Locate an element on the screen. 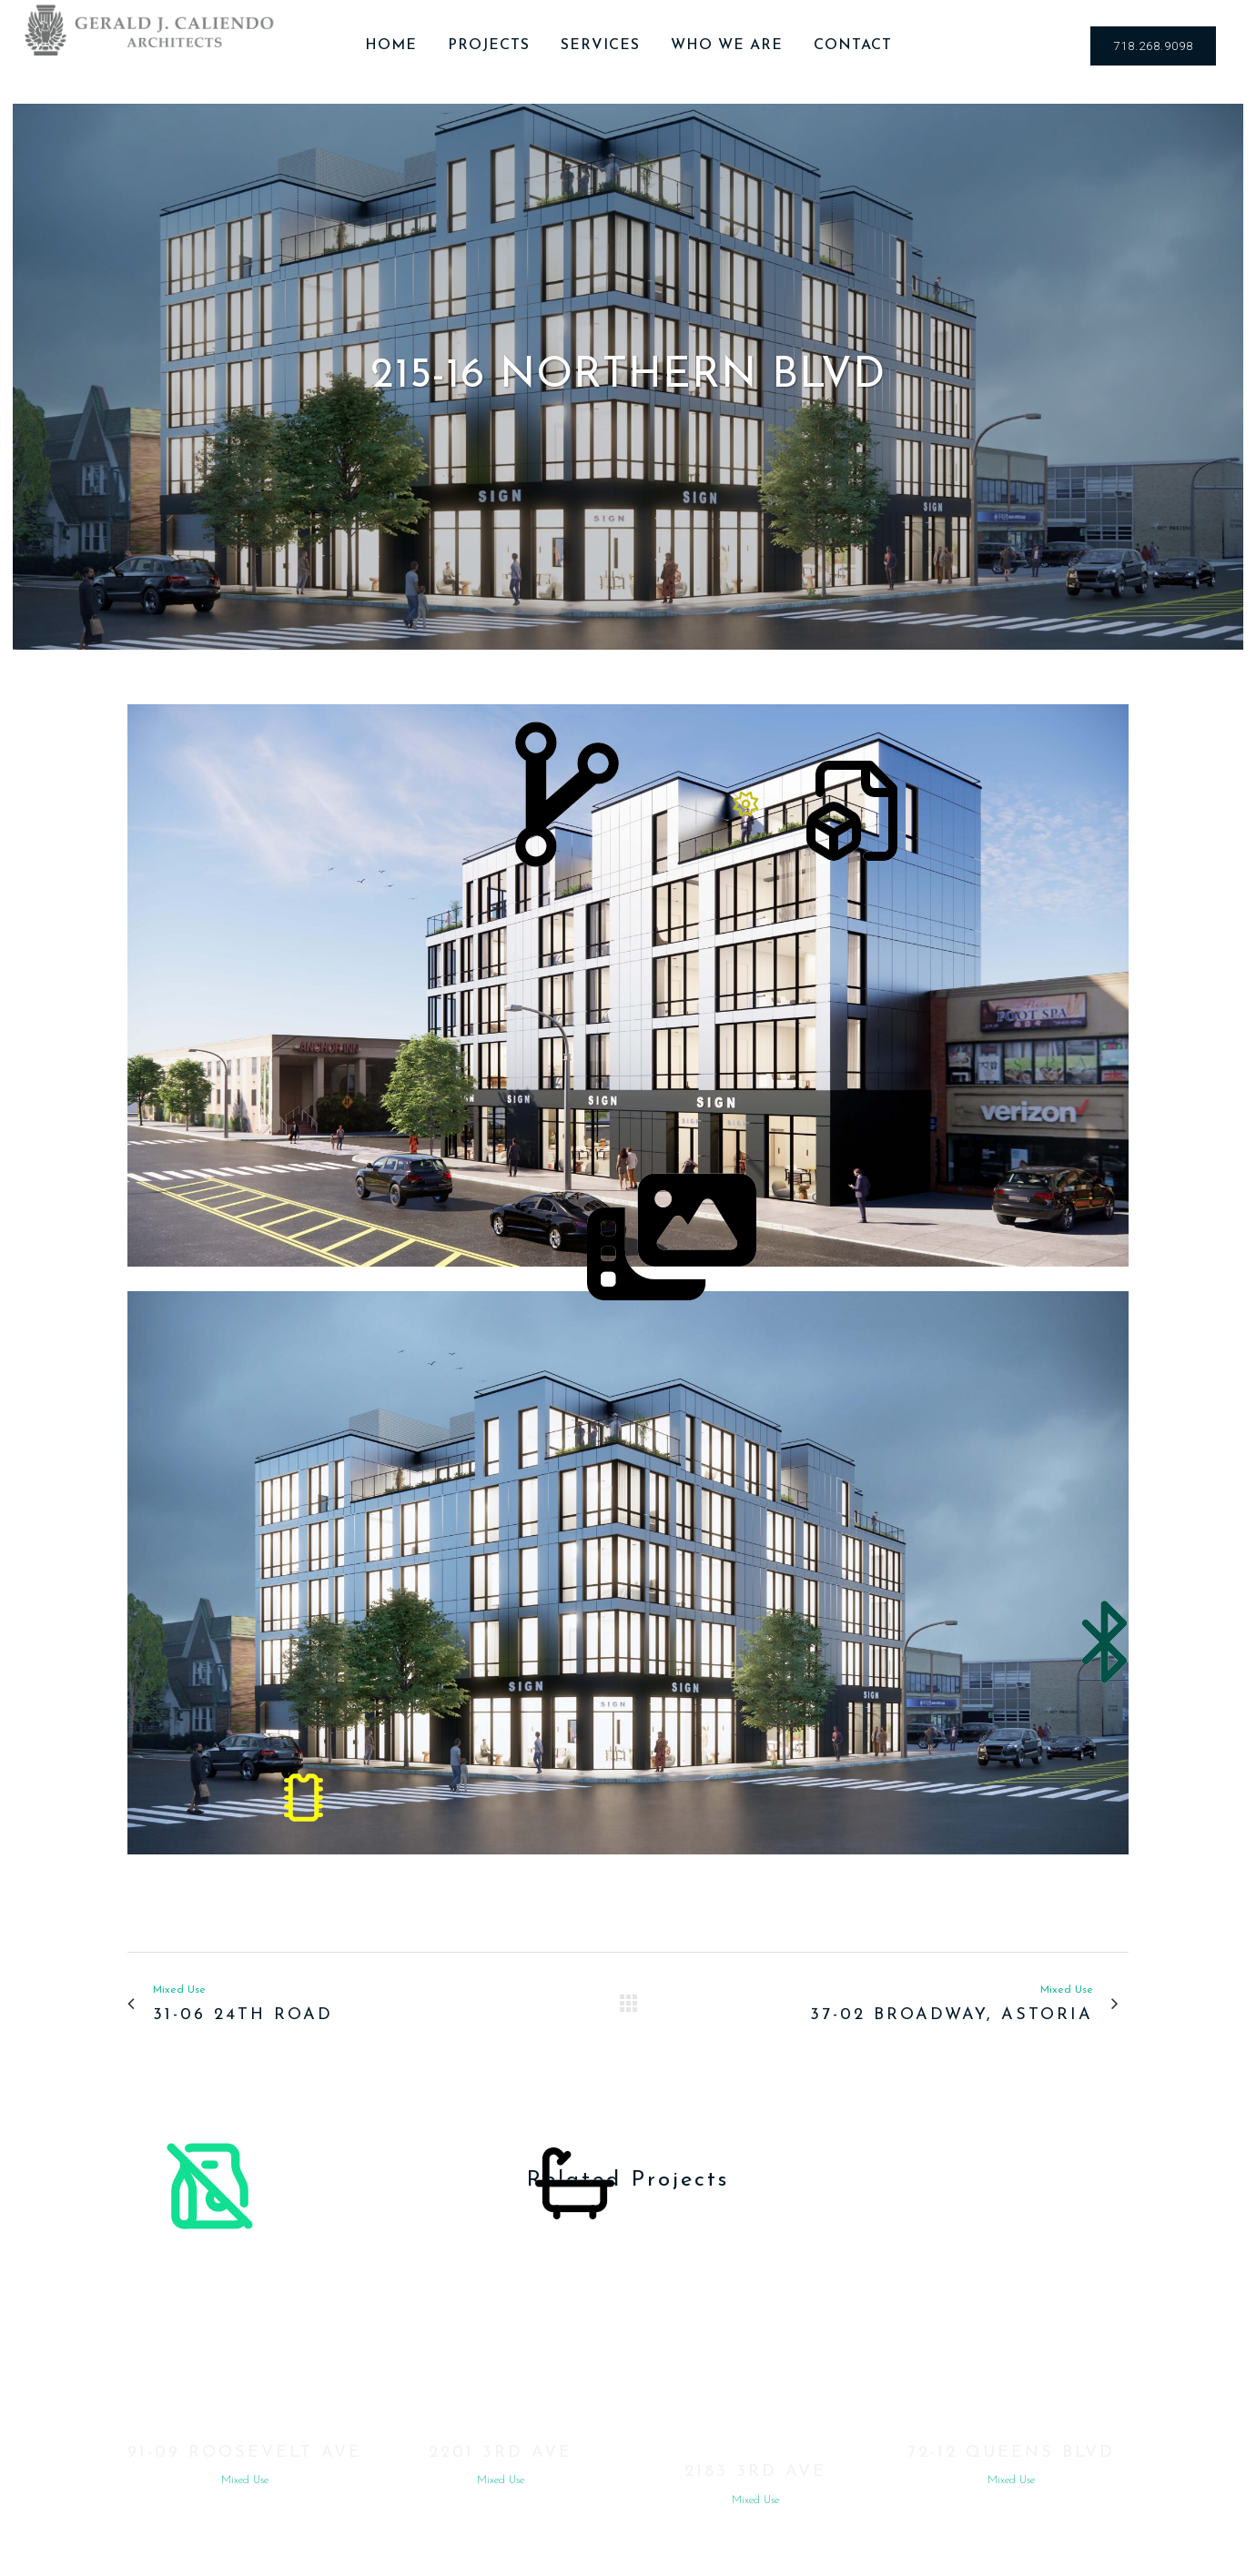 The width and height of the screenshot is (1256, 2576). item unavailable for takeout or delivery is located at coordinates (209, 2186).